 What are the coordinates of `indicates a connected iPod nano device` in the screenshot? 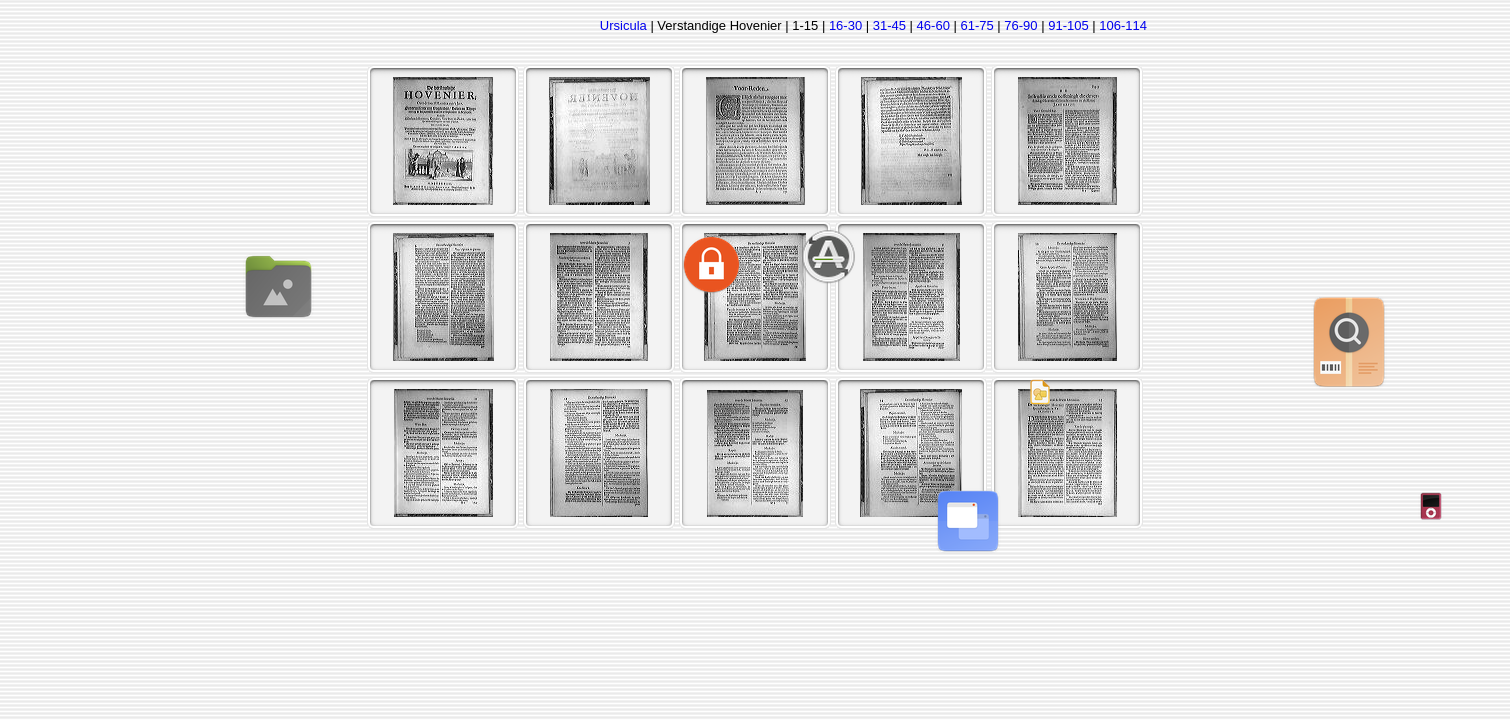 It's located at (1431, 500).